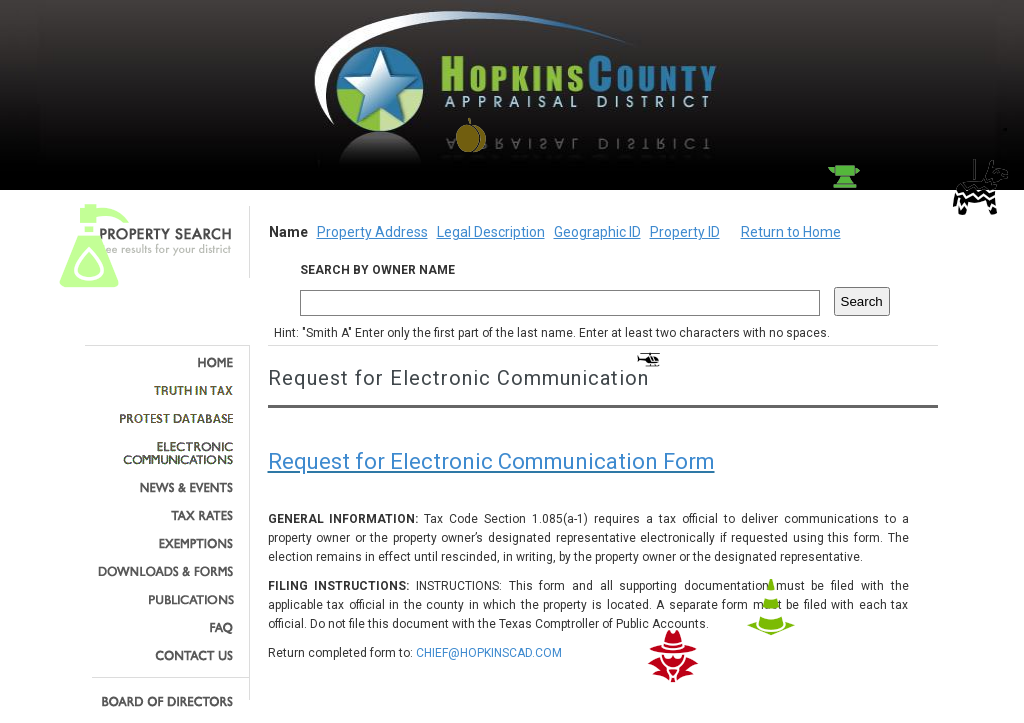 This screenshot has height=723, width=1024. I want to click on access crafting or blacksmith features, so click(844, 175).